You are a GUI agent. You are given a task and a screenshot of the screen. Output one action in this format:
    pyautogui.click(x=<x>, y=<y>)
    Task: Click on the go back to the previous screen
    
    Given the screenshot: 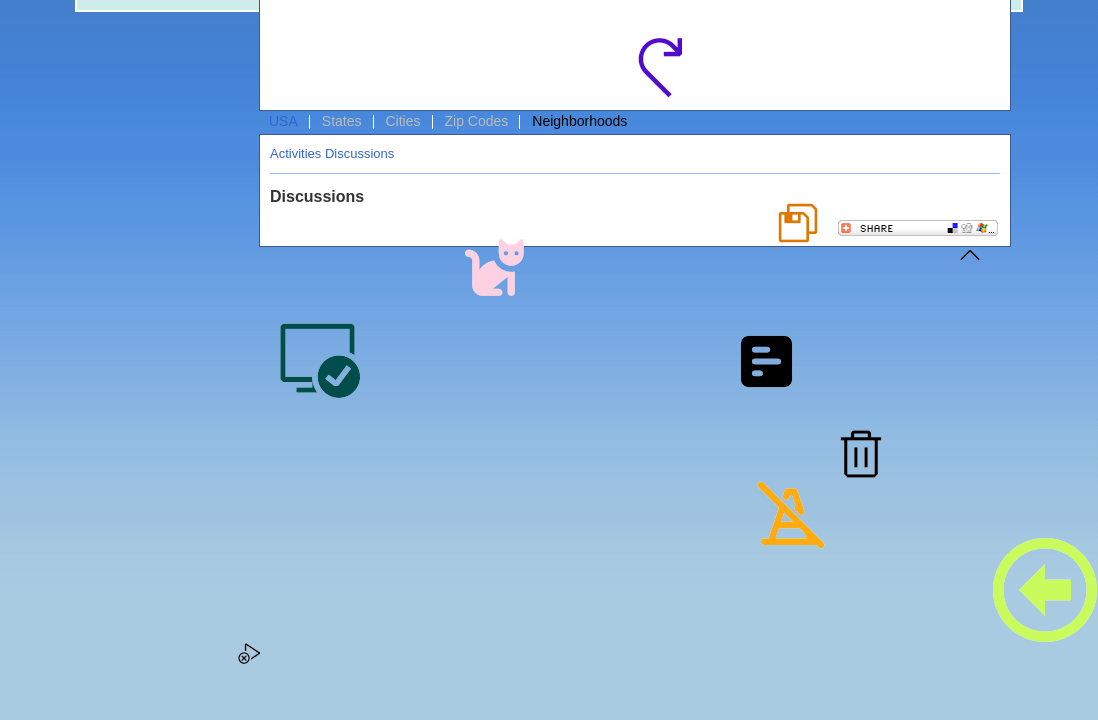 What is the action you would take?
    pyautogui.click(x=1045, y=590)
    